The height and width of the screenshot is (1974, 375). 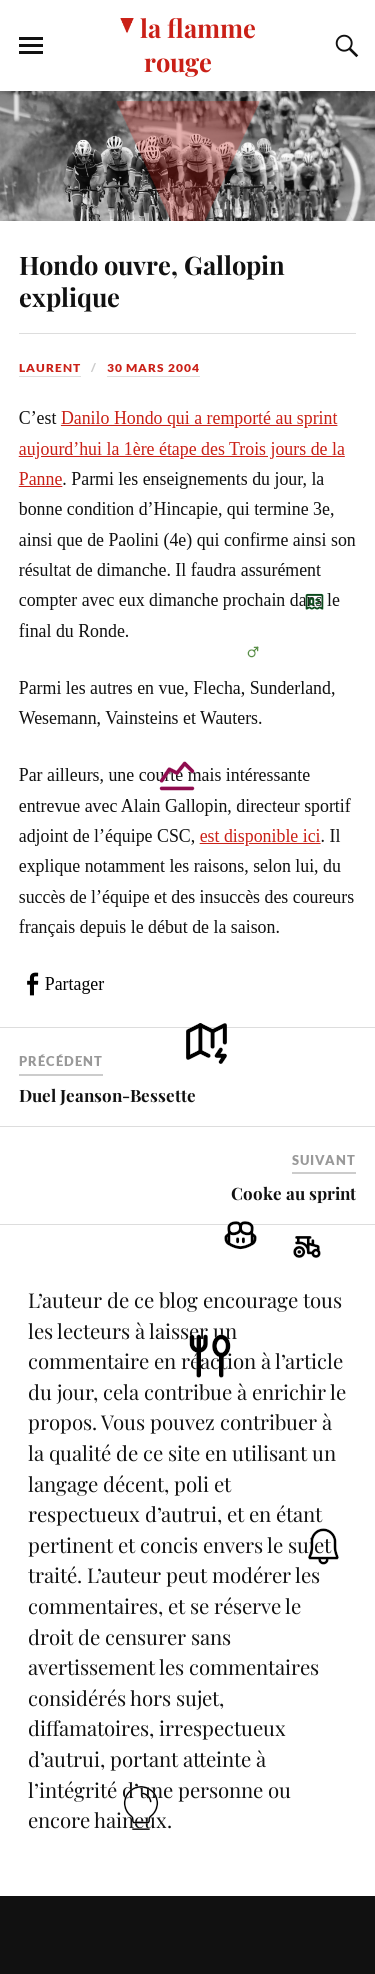 What do you see at coordinates (240, 1234) in the screenshot?
I see `access github copilot AI coding assistant` at bounding box center [240, 1234].